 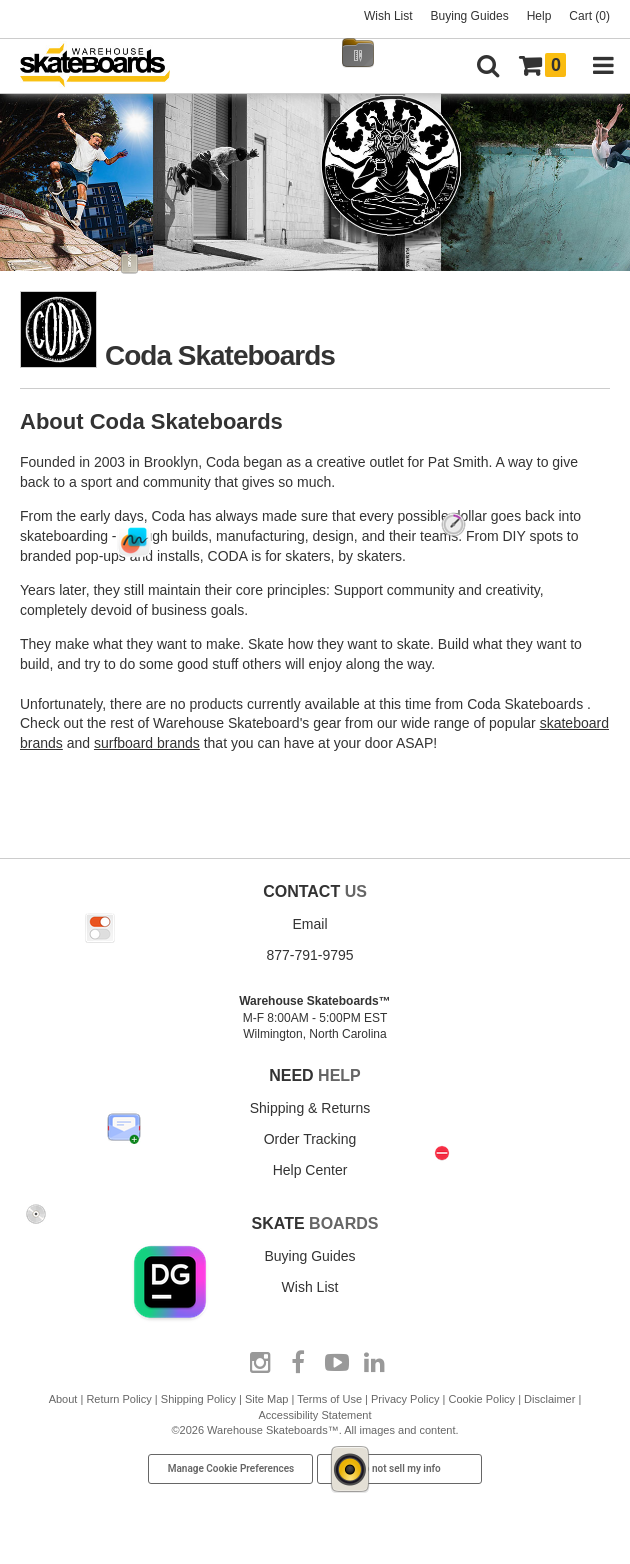 I want to click on launch sysprof system profiler, so click(x=453, y=524).